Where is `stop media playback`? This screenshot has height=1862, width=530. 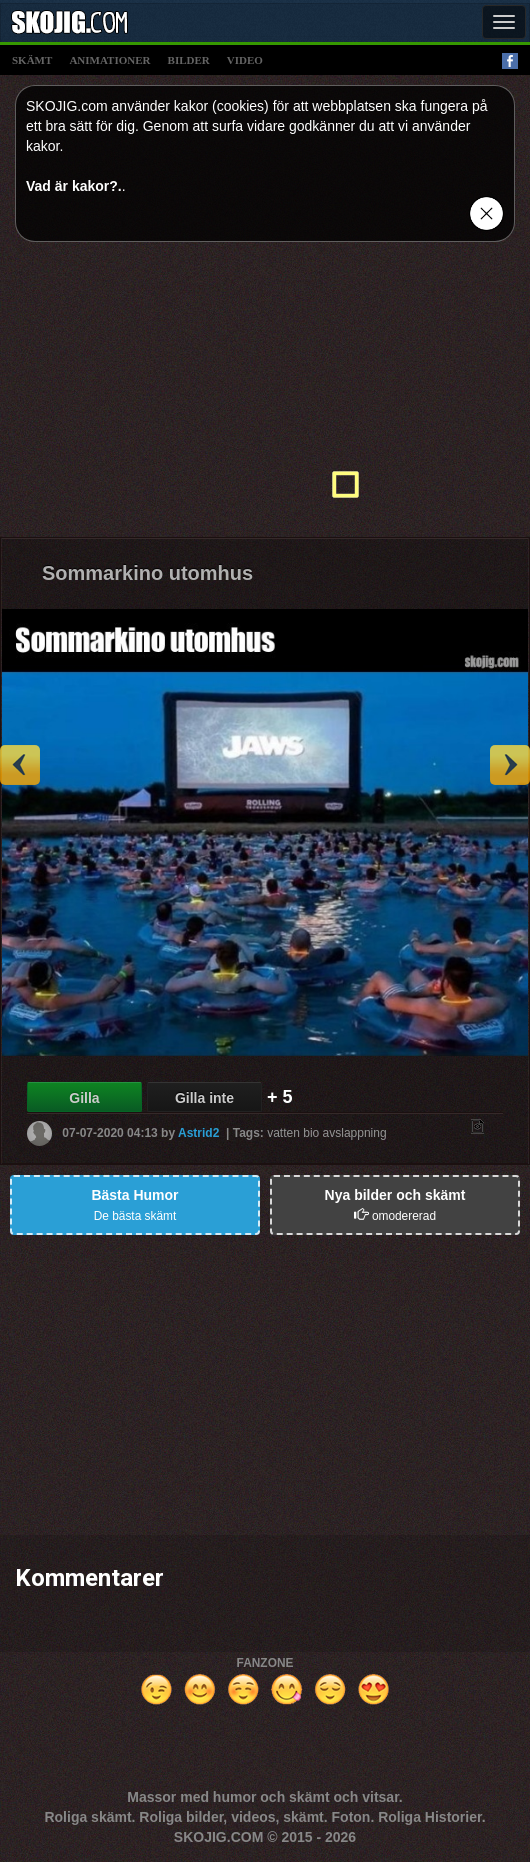 stop media playback is located at coordinates (345, 484).